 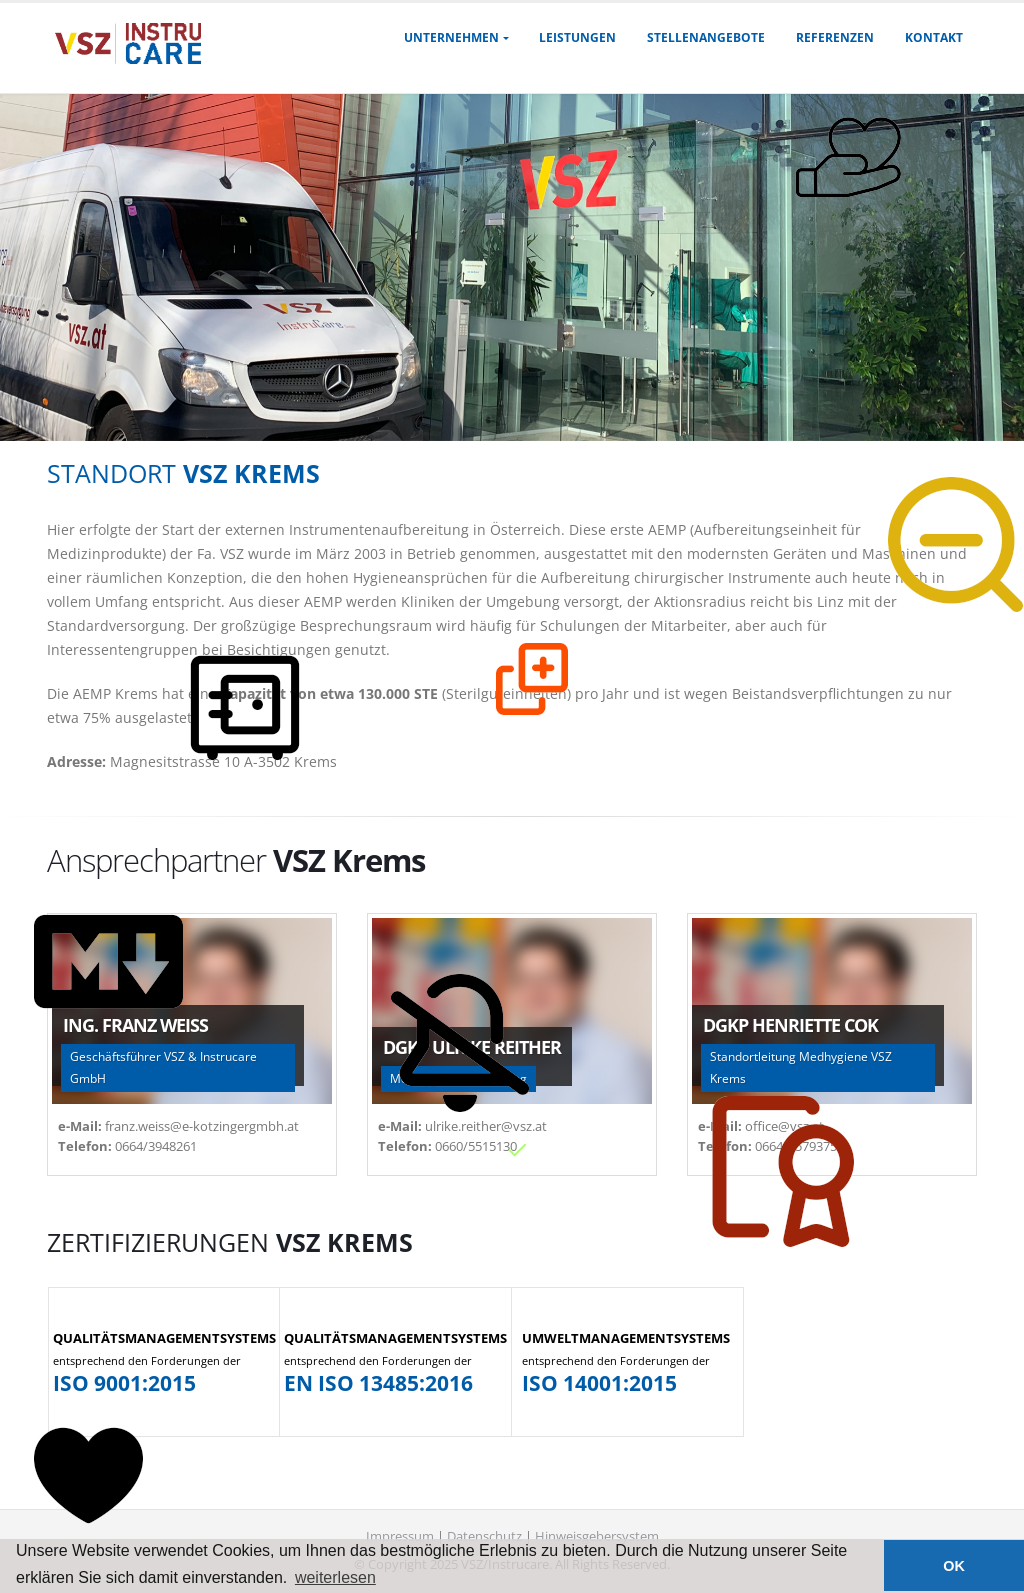 I want to click on duplicate or copy an item, so click(x=532, y=679).